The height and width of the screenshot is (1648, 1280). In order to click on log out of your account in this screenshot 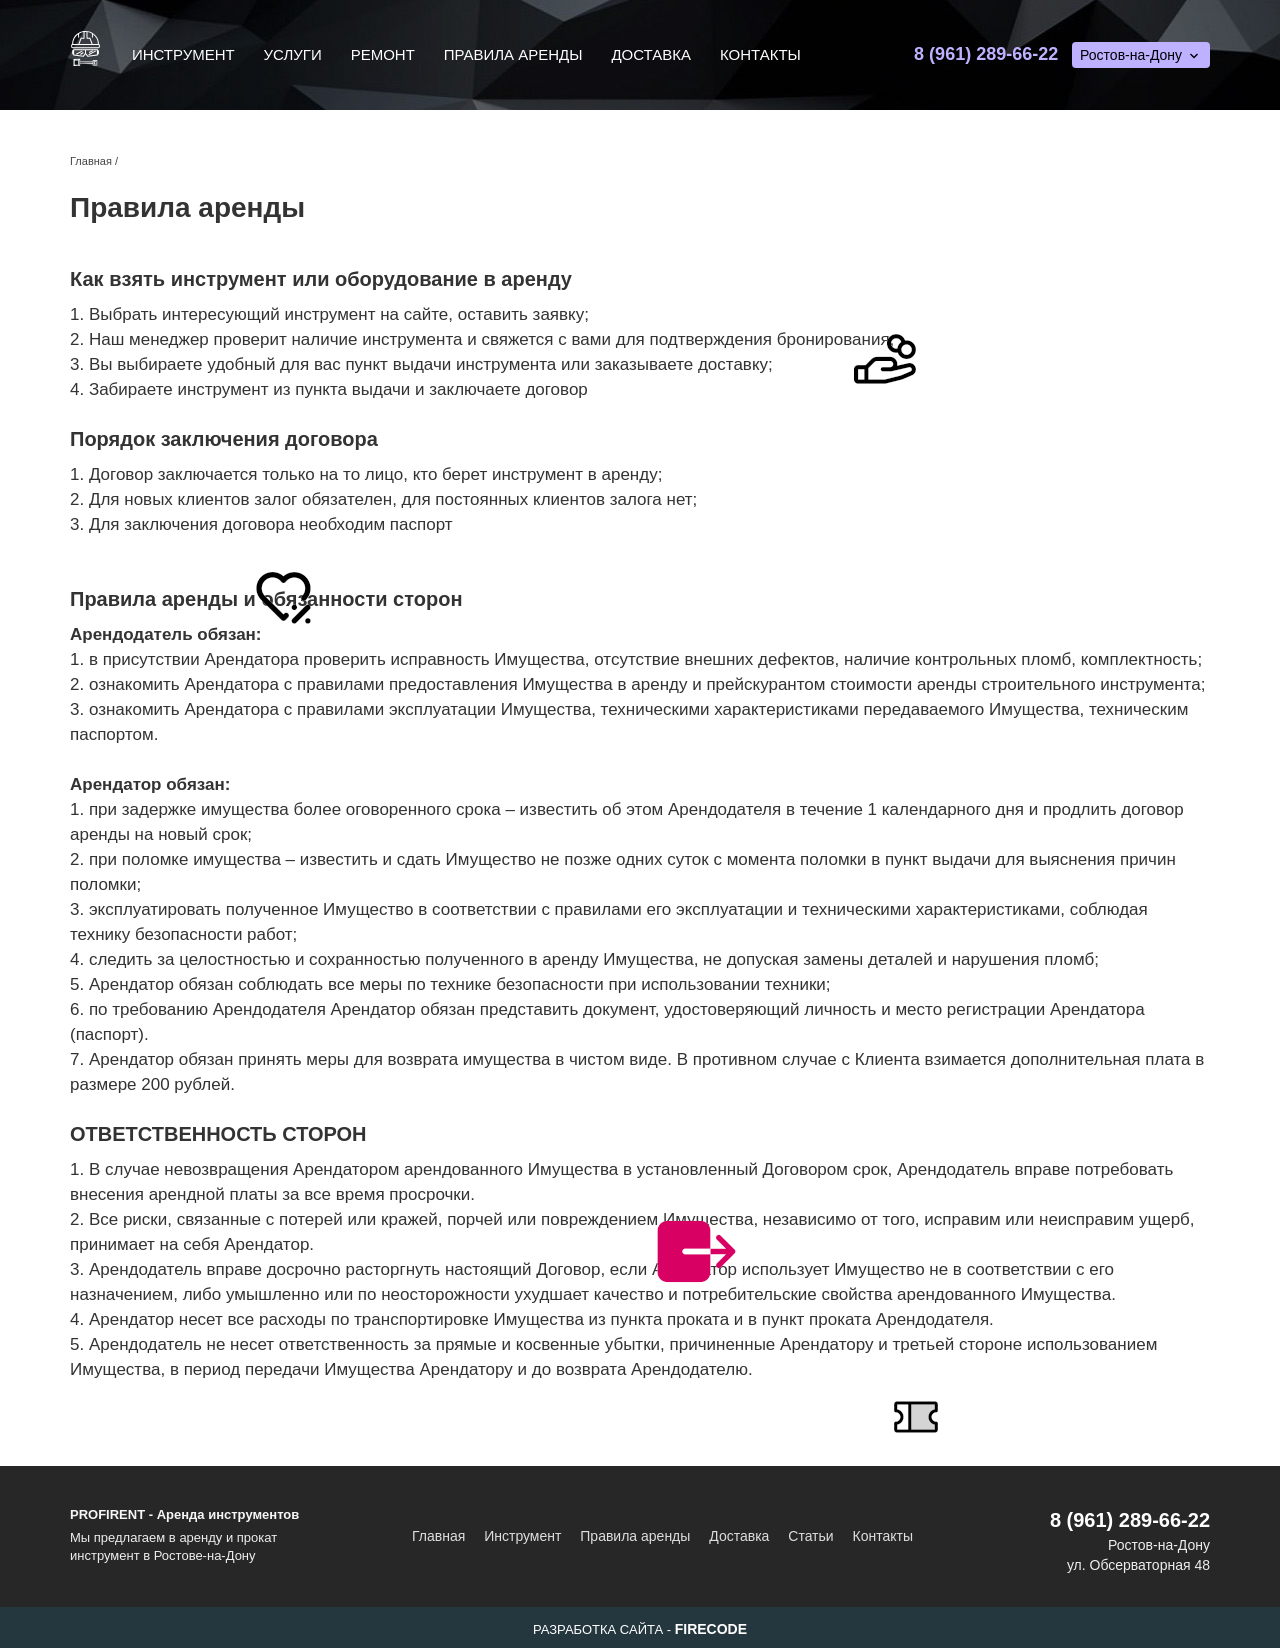, I will do `click(696, 1251)`.